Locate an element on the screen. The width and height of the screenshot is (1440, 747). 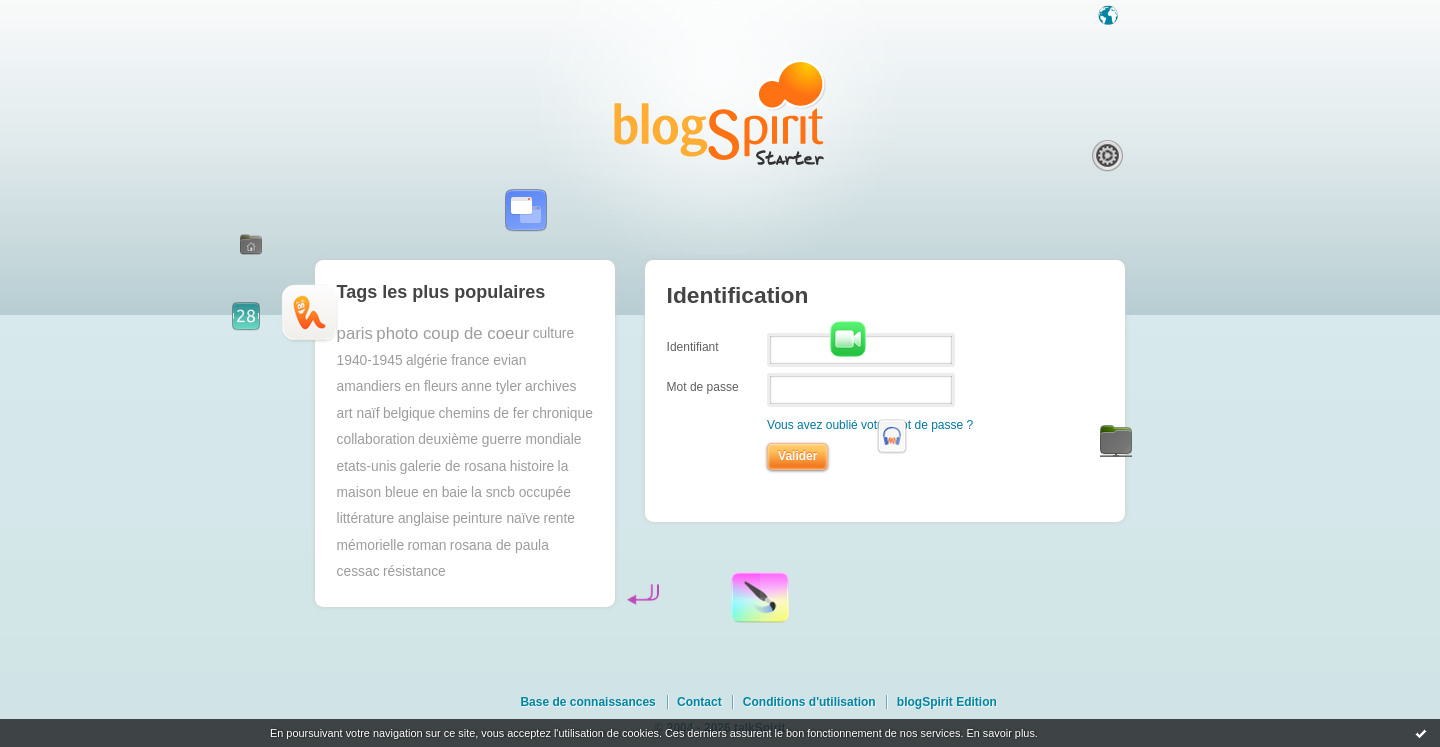
open system settings is located at coordinates (1107, 155).